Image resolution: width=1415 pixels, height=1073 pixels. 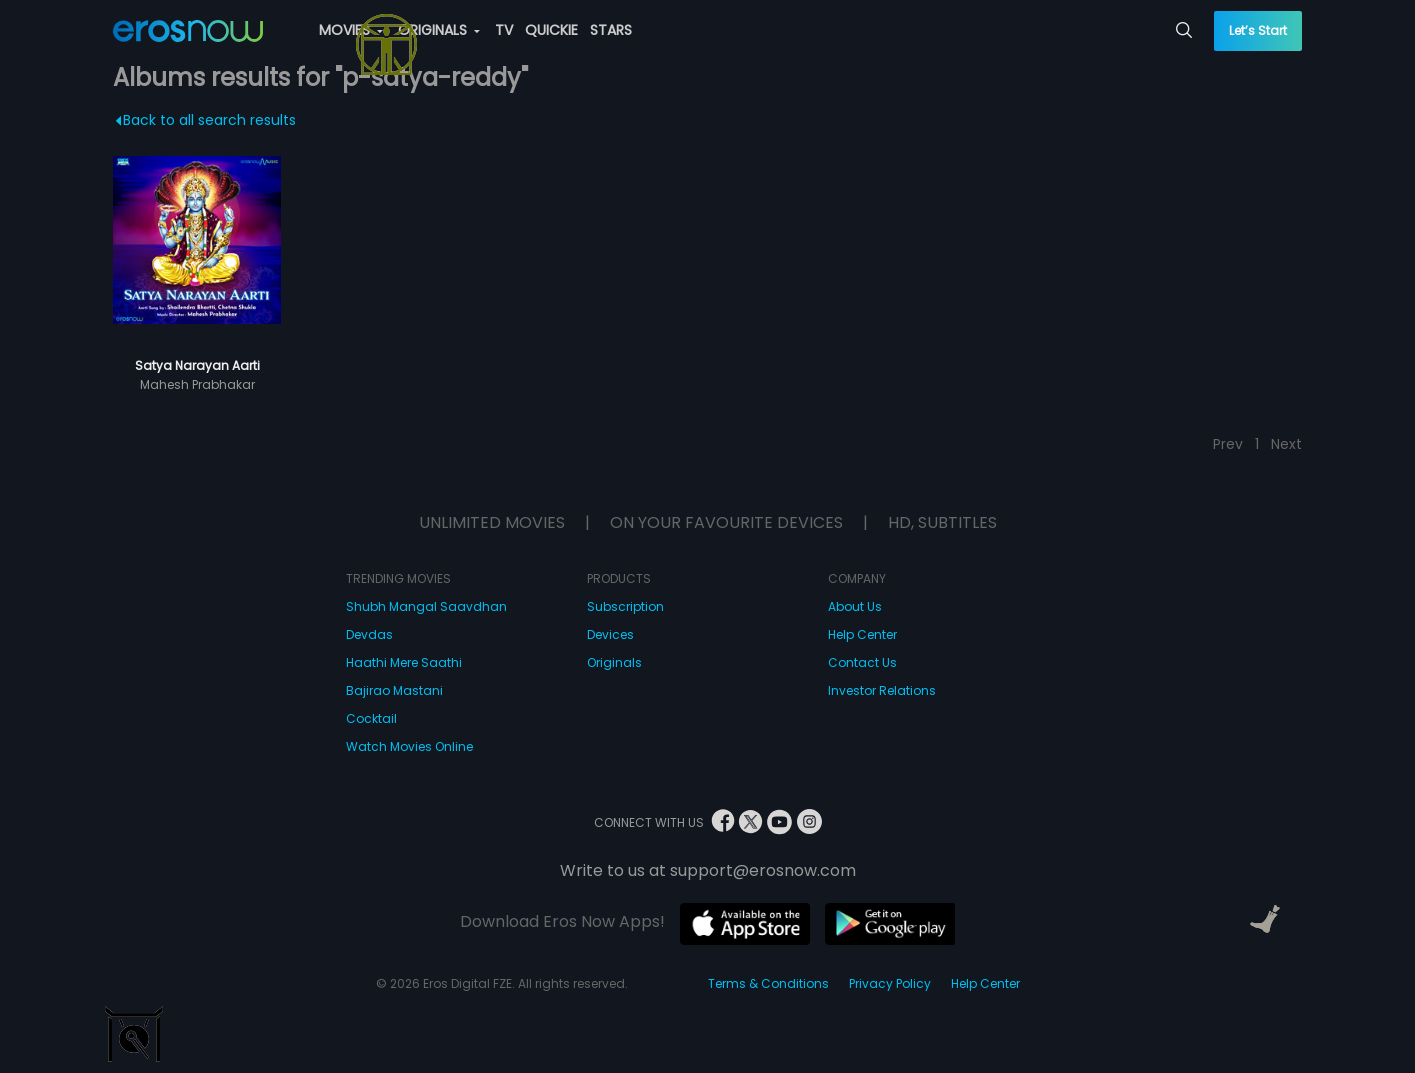 I want to click on view body measurements or proportions, so click(x=386, y=44).